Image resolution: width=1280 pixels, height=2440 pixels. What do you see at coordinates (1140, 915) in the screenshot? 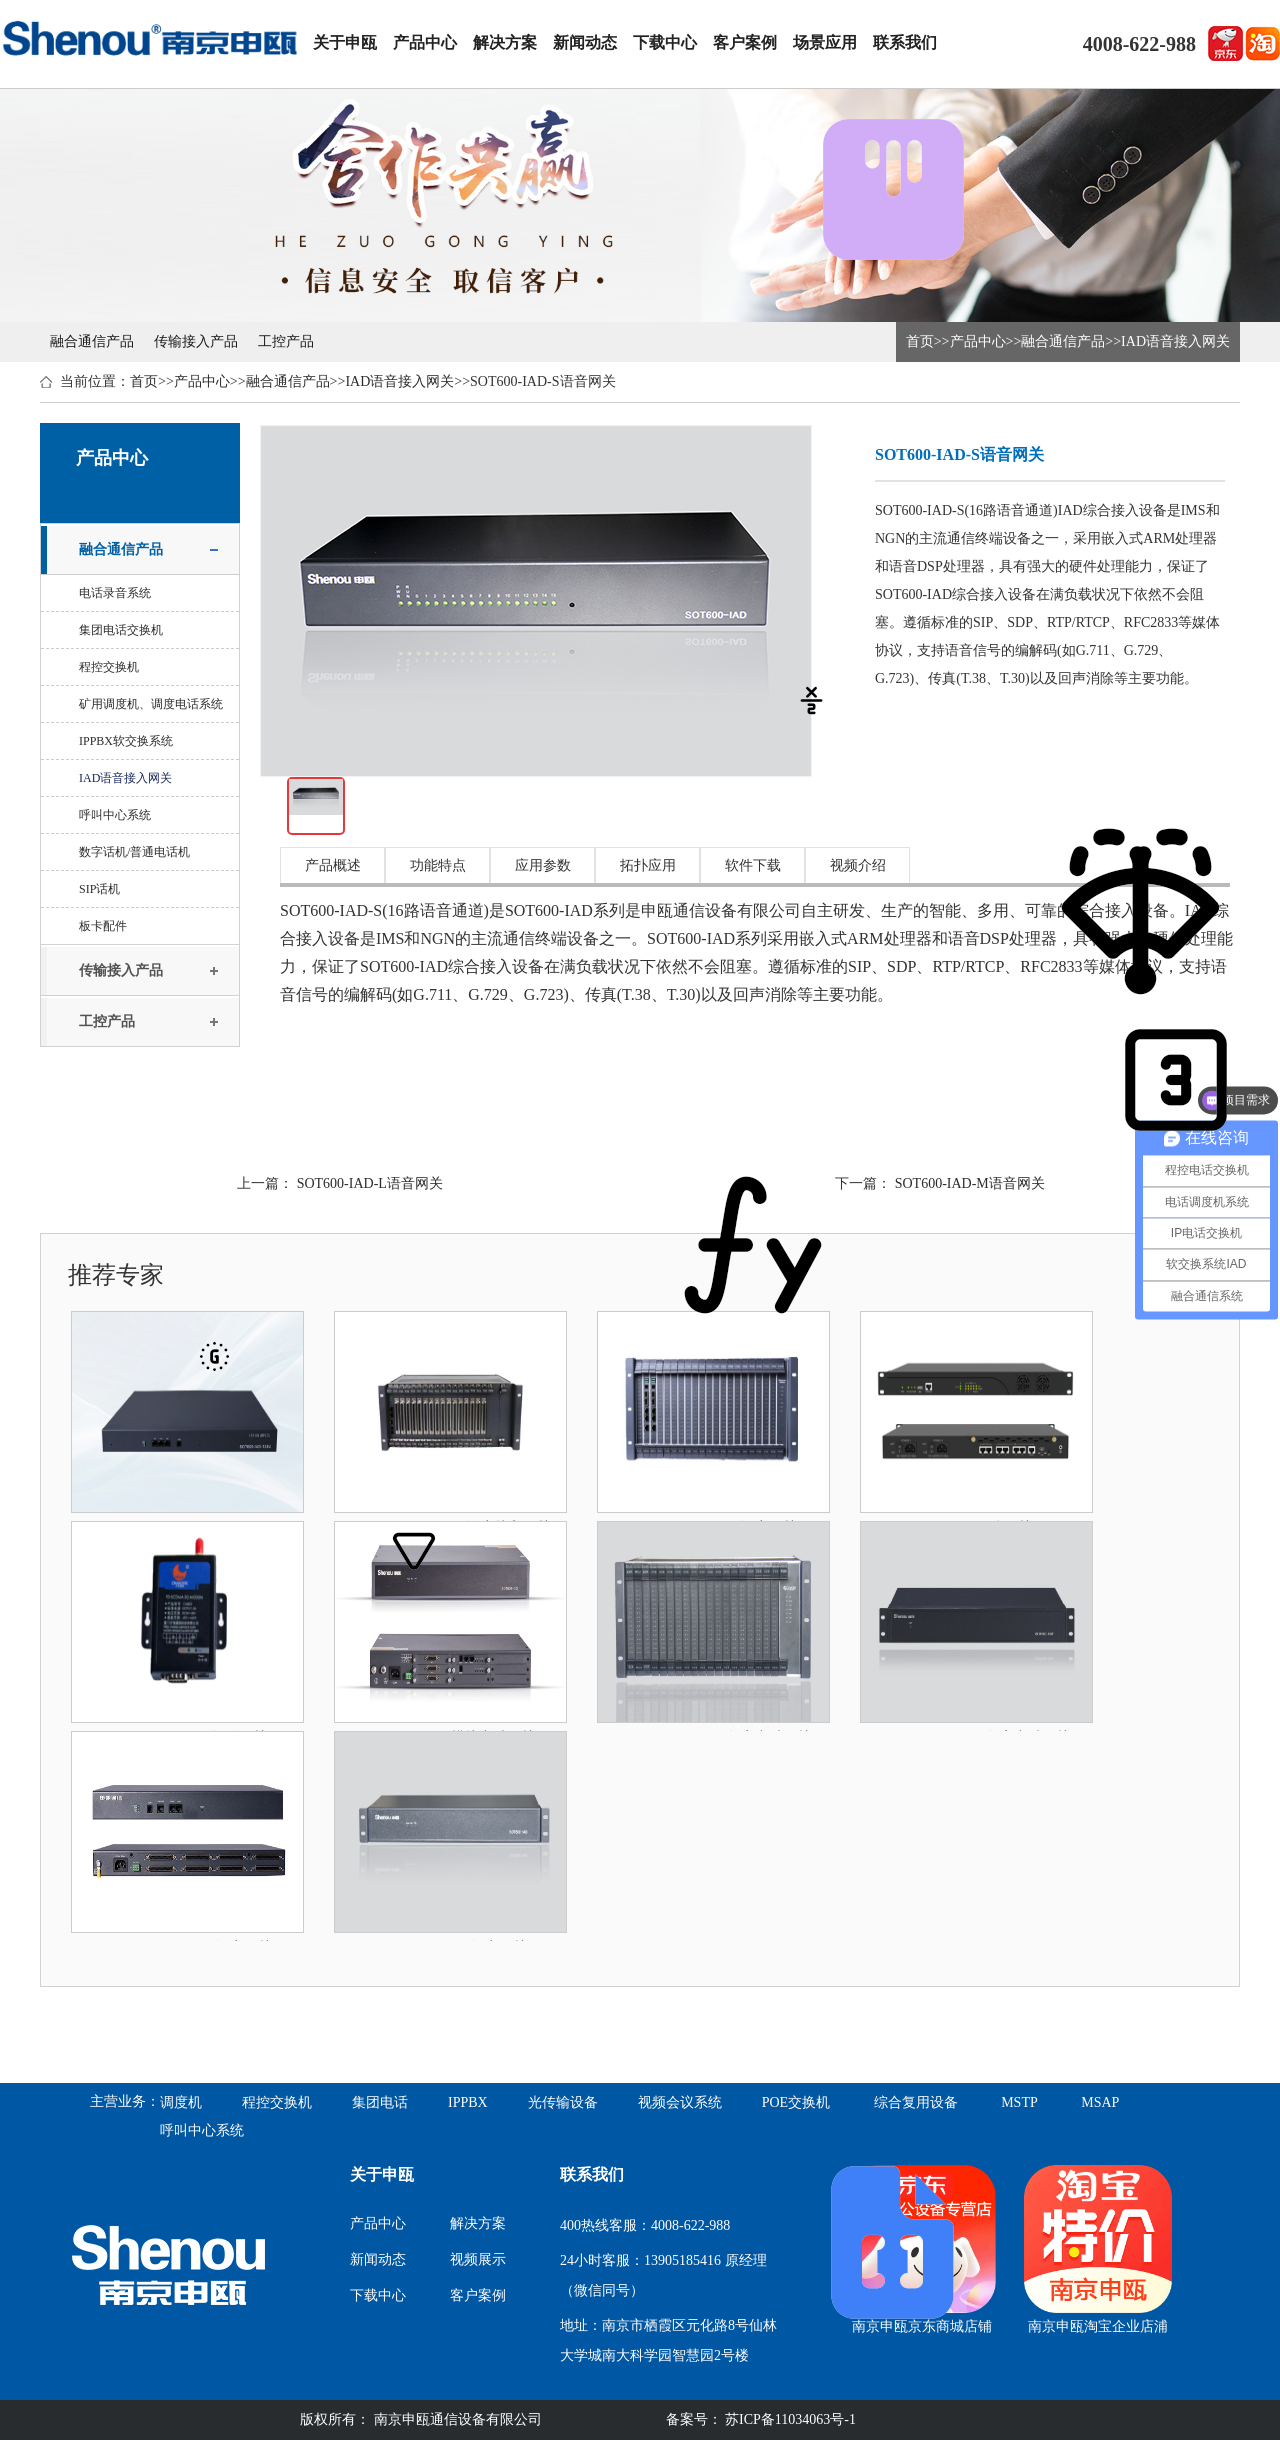
I see `activate windshield washer fluid` at bounding box center [1140, 915].